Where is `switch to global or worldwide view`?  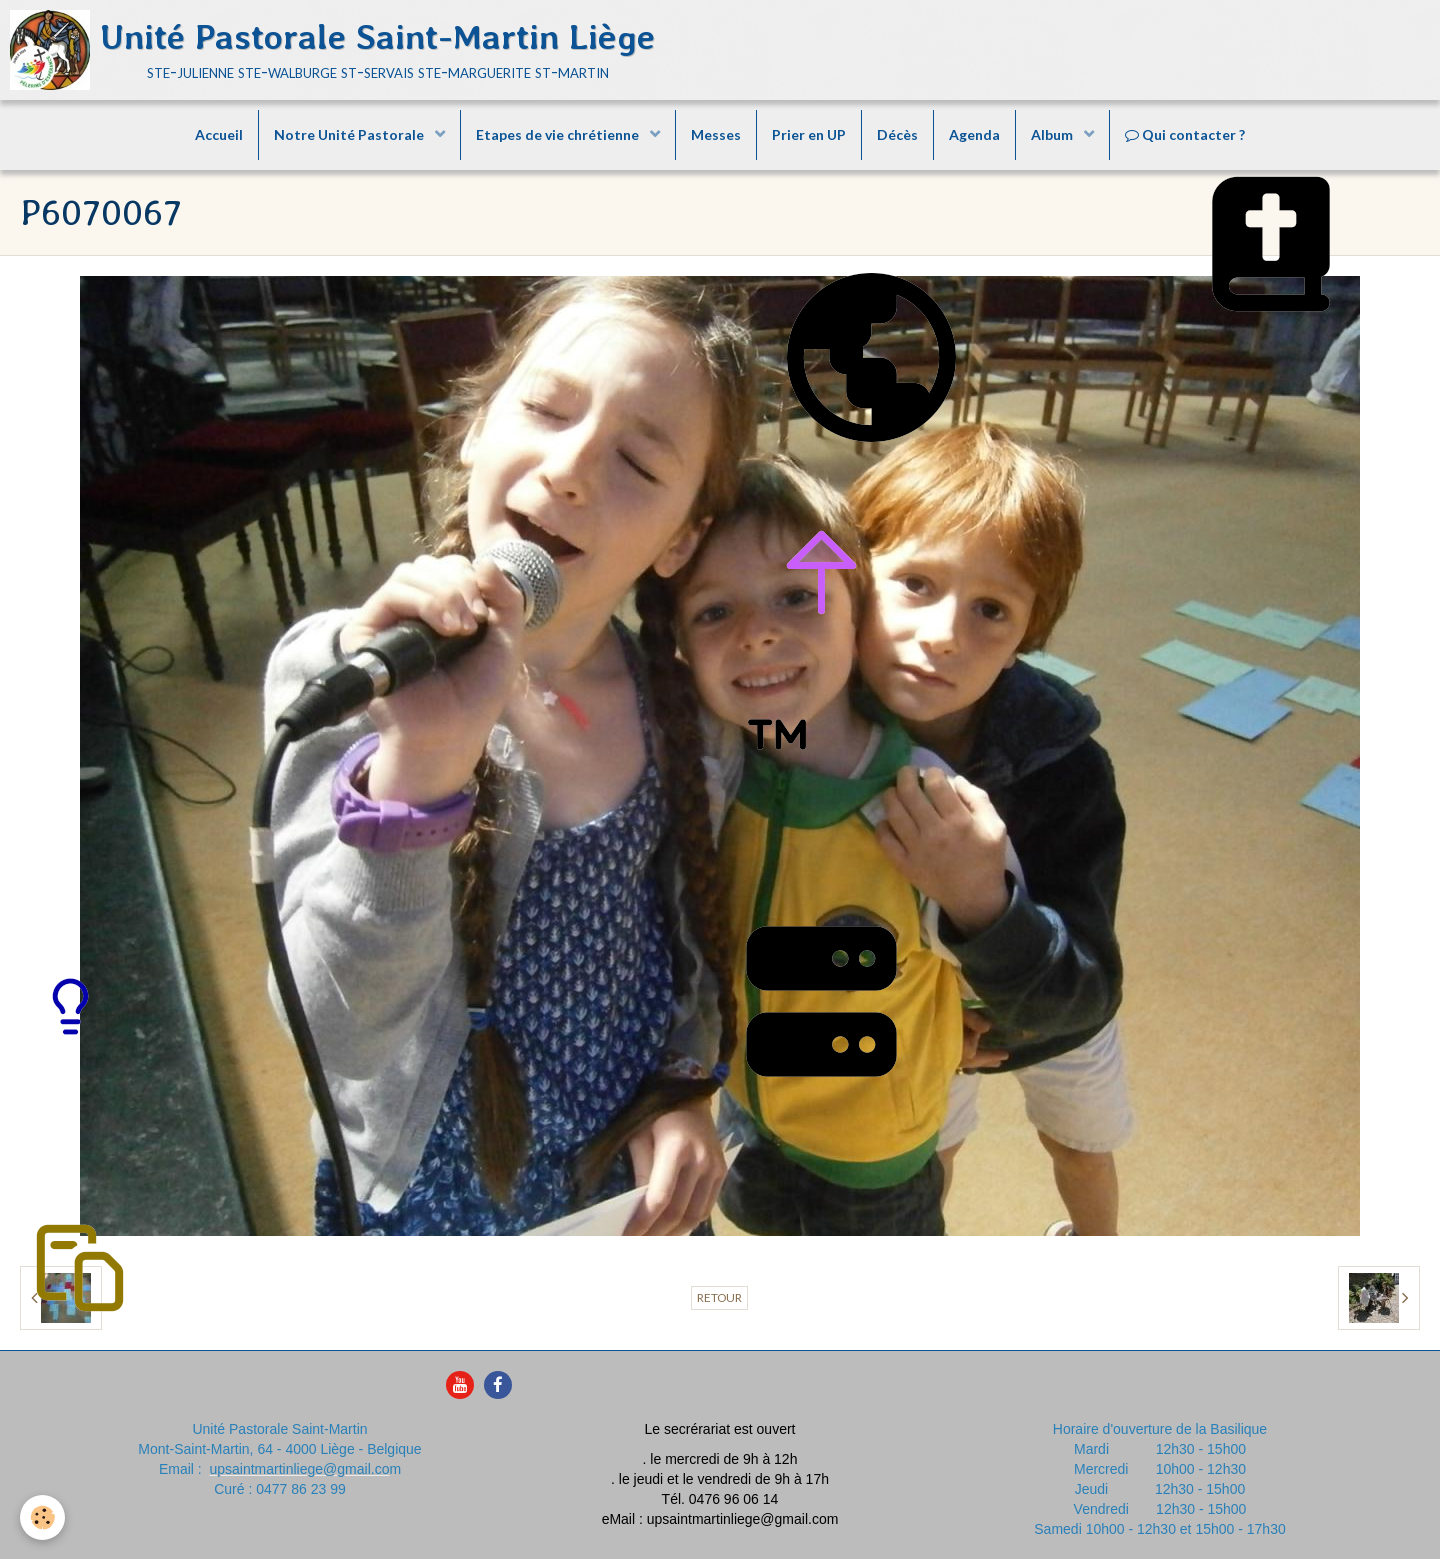 switch to global or worldwide view is located at coordinates (871, 357).